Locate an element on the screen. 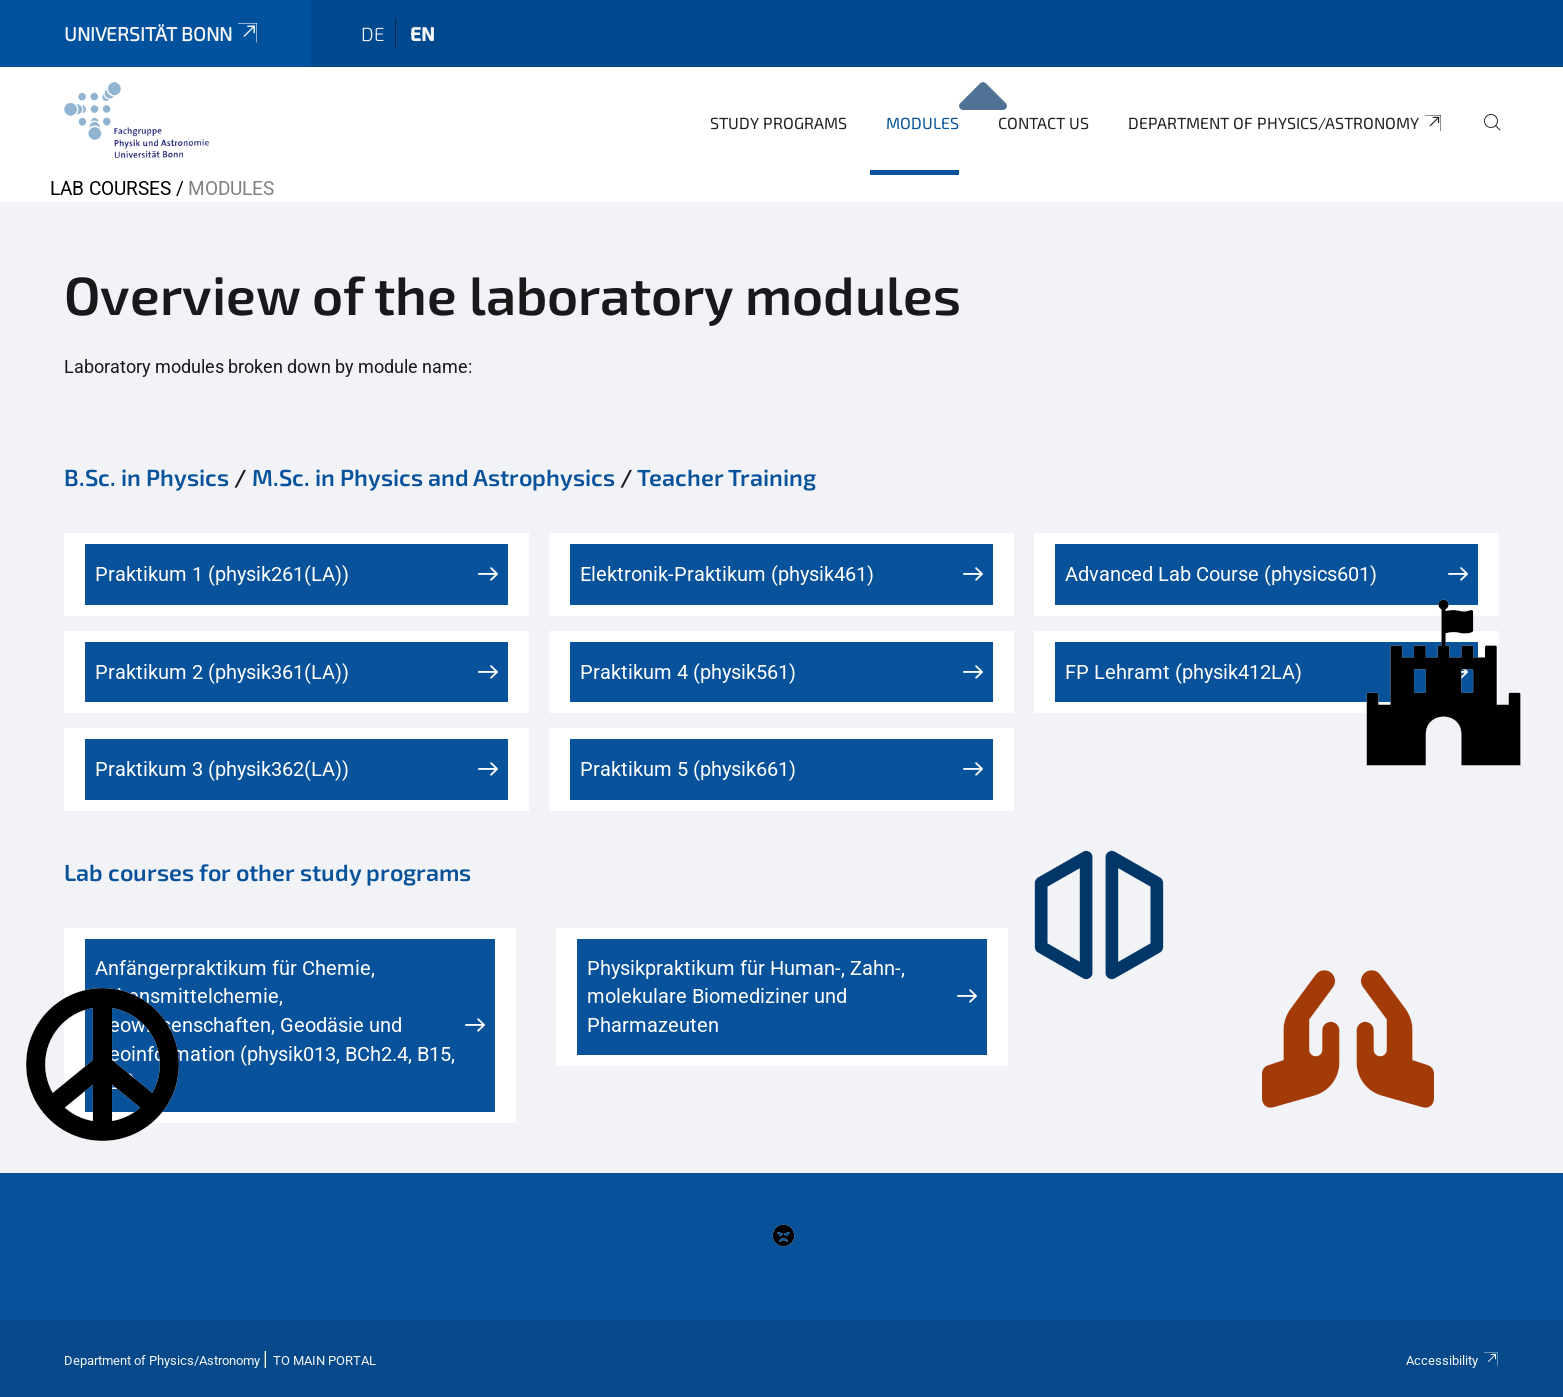  collapse an expanded section is located at coordinates (983, 98).